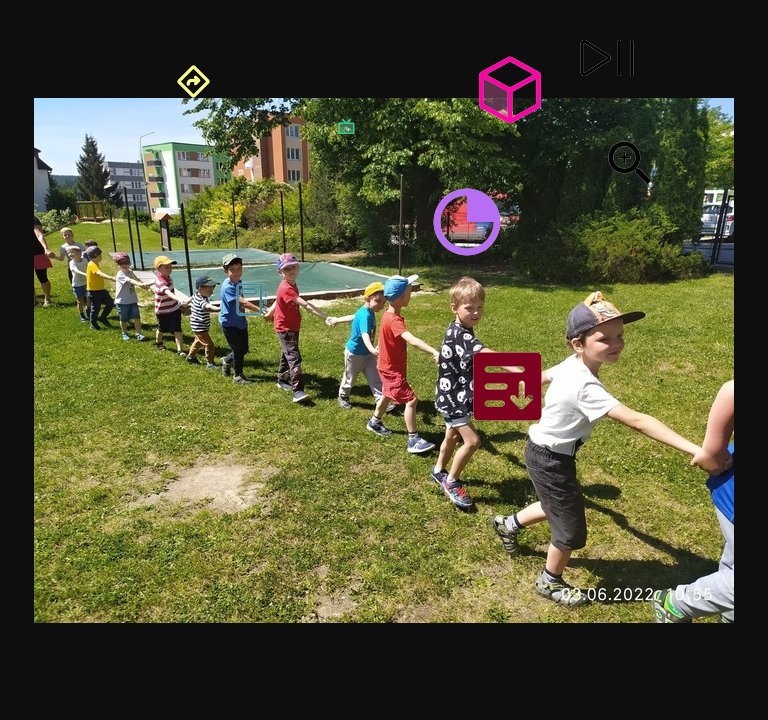 This screenshot has width=768, height=720. What do you see at coordinates (607, 58) in the screenshot?
I see `toggle between play and pause for media` at bounding box center [607, 58].